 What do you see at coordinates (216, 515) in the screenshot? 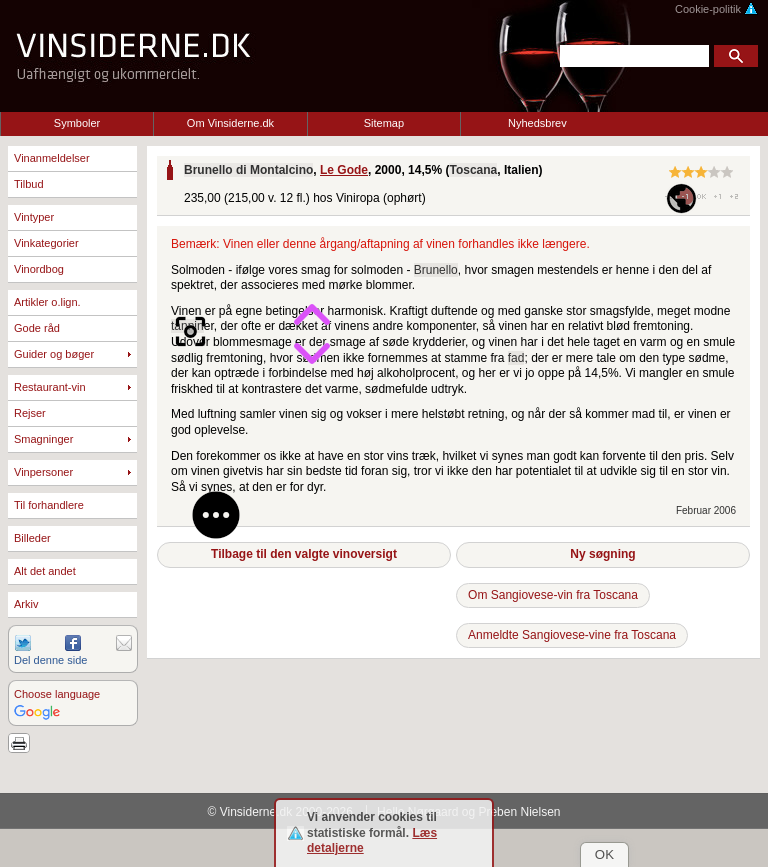
I see `access more options or actions` at bounding box center [216, 515].